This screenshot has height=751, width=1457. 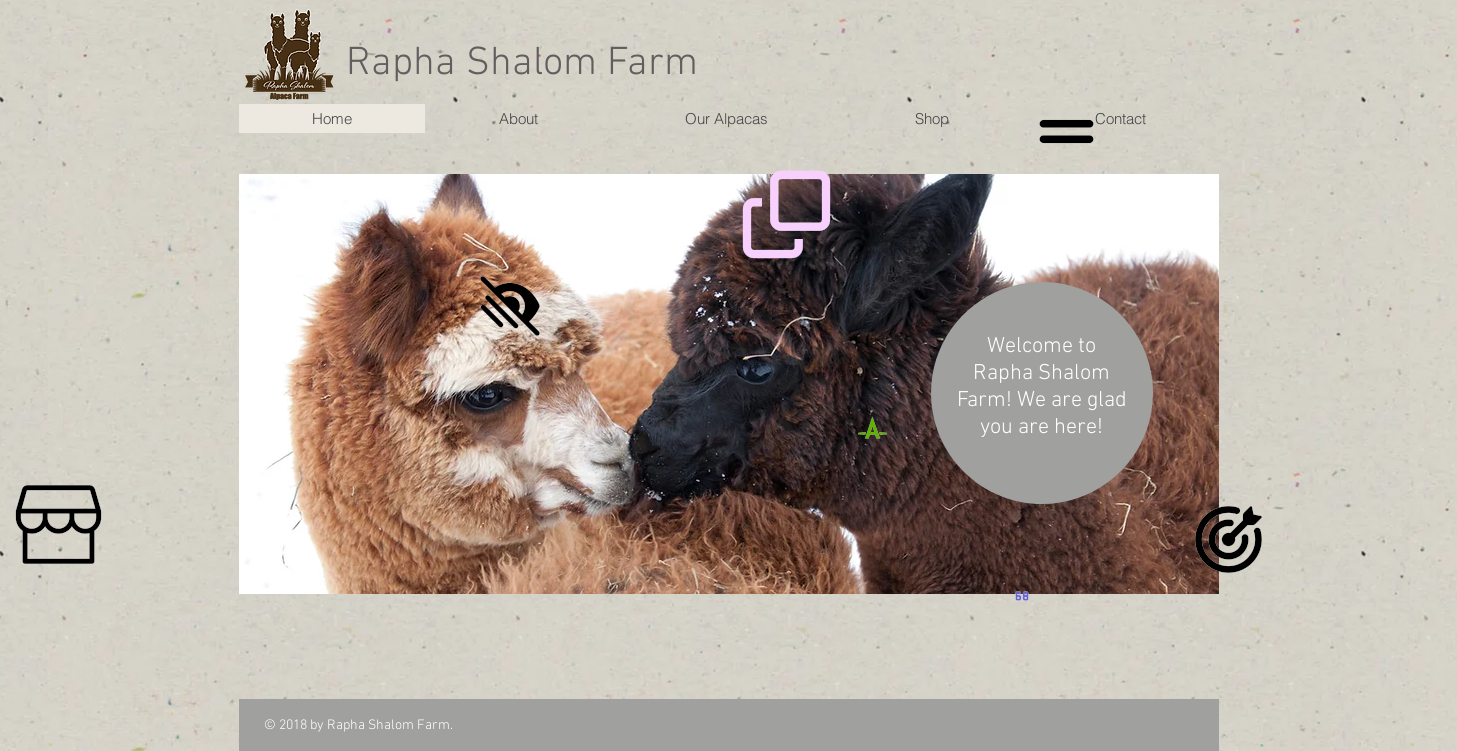 I want to click on view project goals or milestones, so click(x=1228, y=539).